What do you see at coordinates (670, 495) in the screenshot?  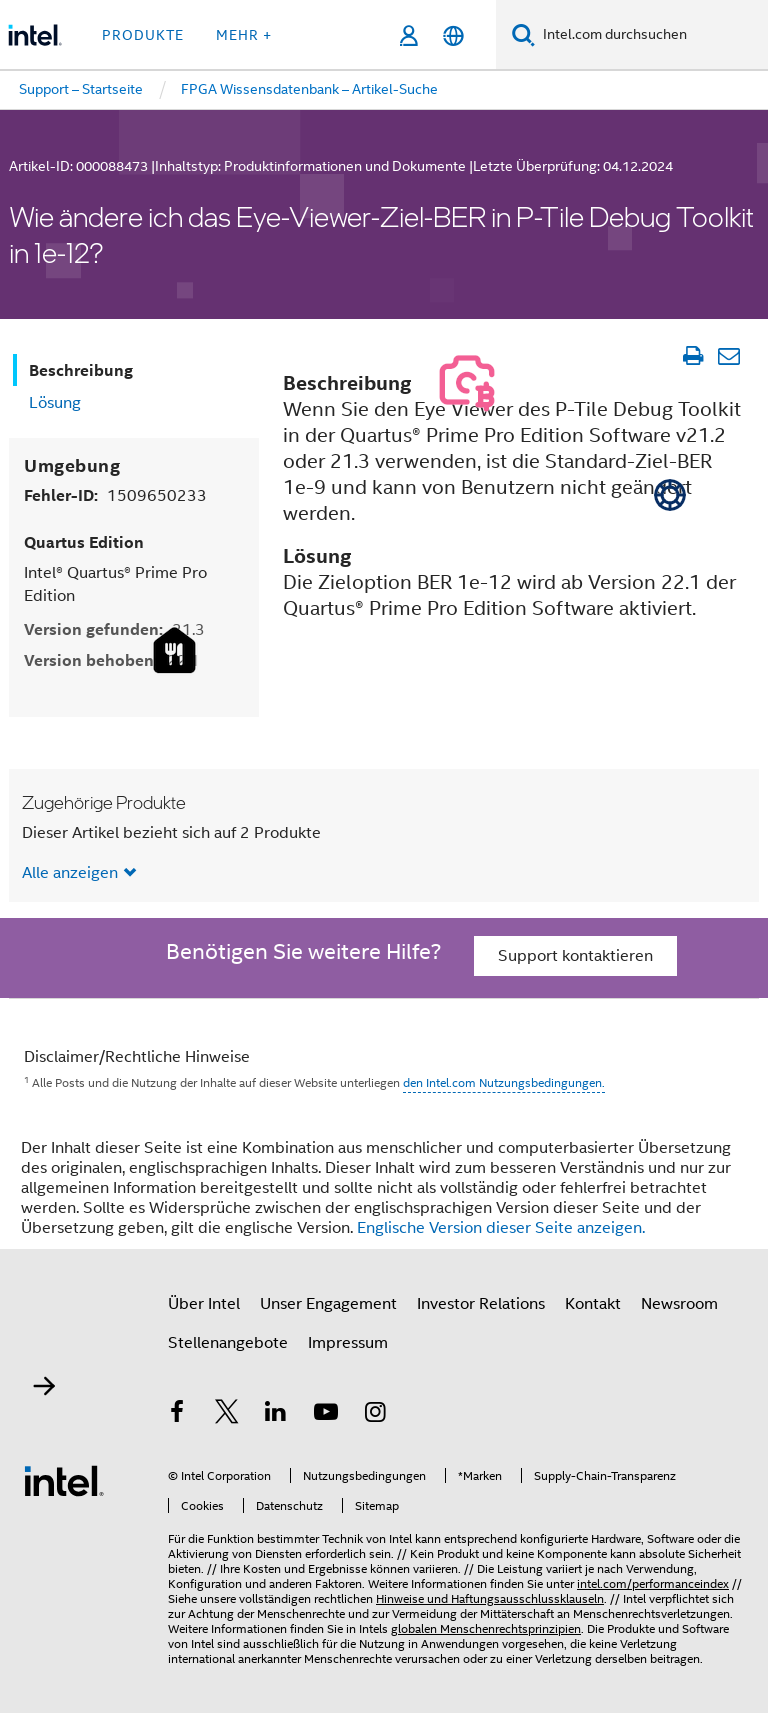 I see `access casino or gambling games` at bounding box center [670, 495].